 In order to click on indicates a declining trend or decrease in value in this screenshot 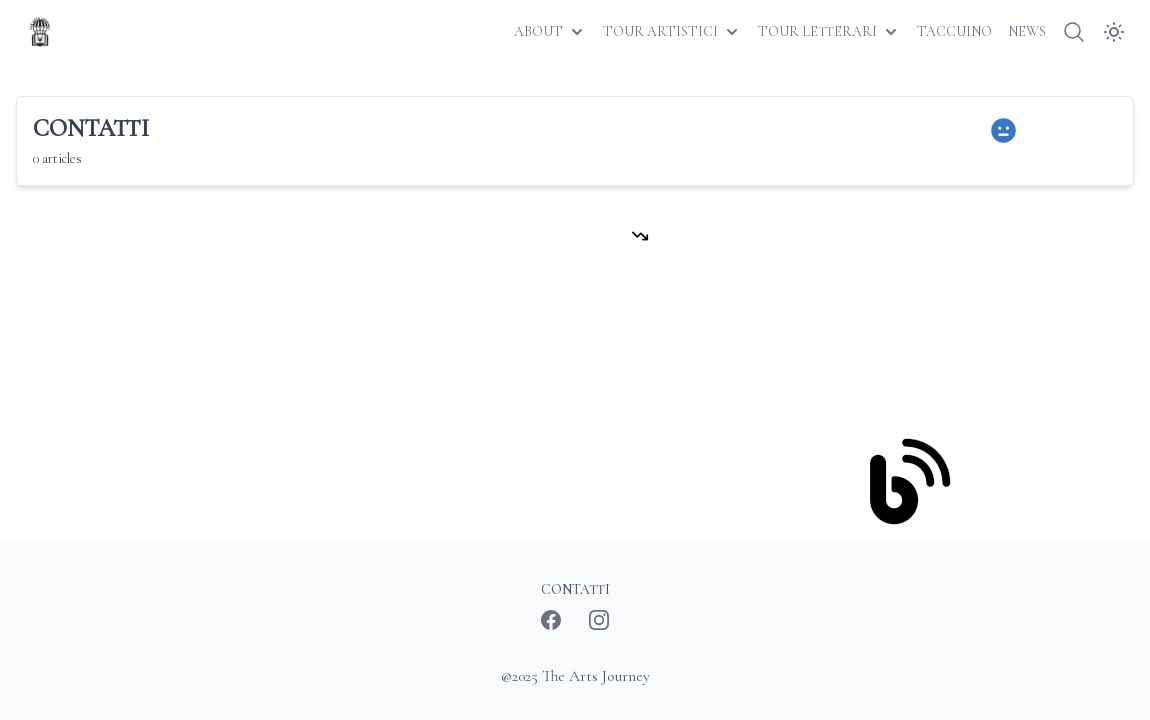, I will do `click(640, 236)`.